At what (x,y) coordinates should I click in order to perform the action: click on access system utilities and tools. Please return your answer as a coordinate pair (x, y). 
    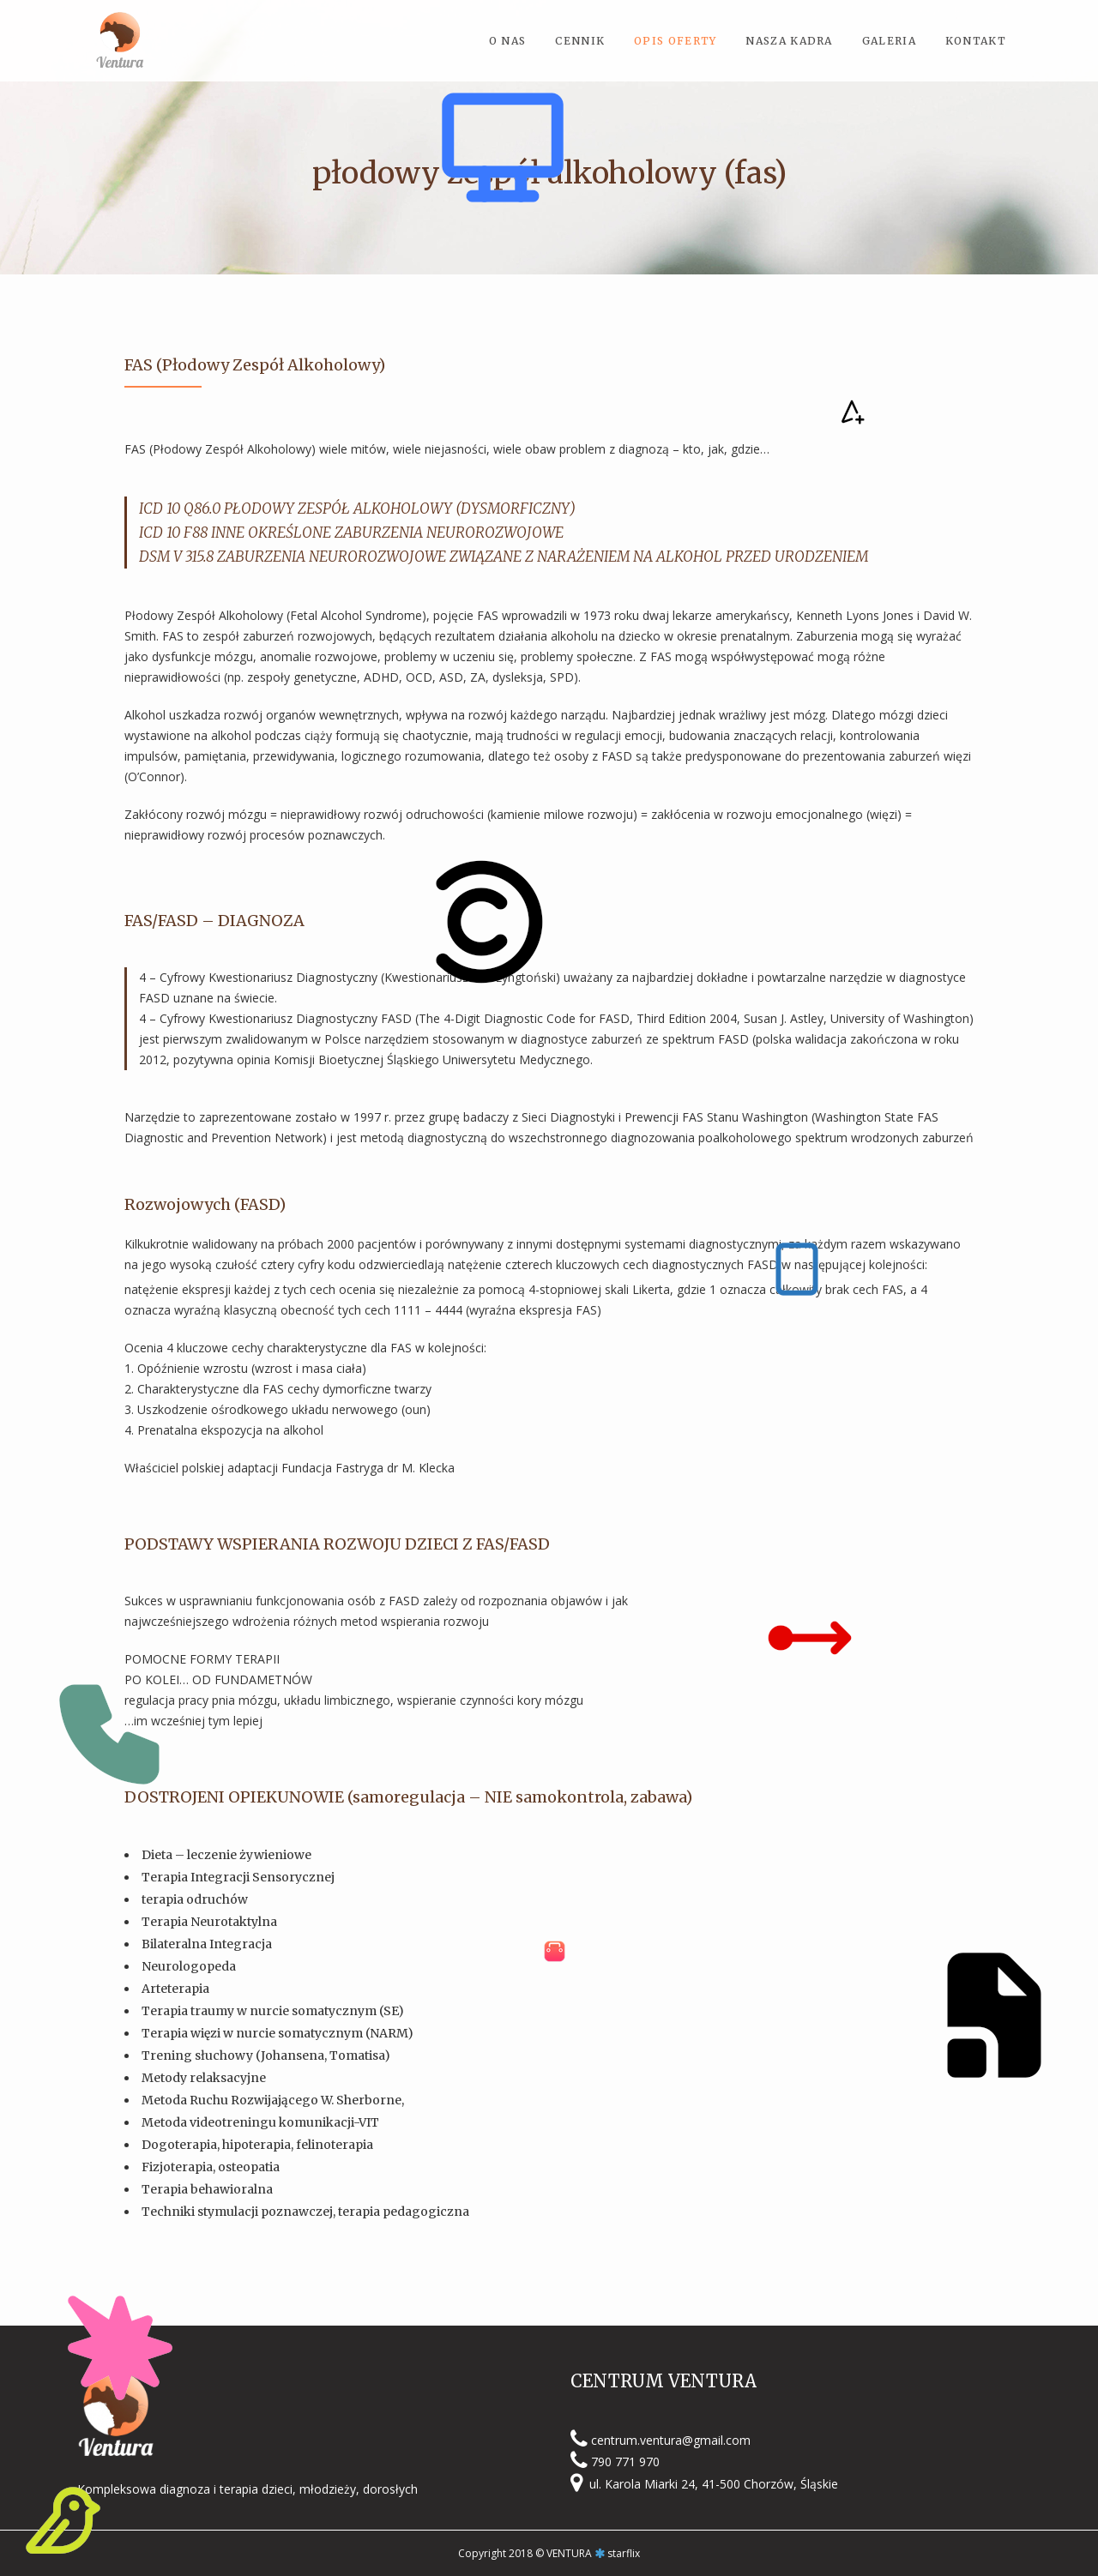
    Looking at the image, I should click on (554, 1951).